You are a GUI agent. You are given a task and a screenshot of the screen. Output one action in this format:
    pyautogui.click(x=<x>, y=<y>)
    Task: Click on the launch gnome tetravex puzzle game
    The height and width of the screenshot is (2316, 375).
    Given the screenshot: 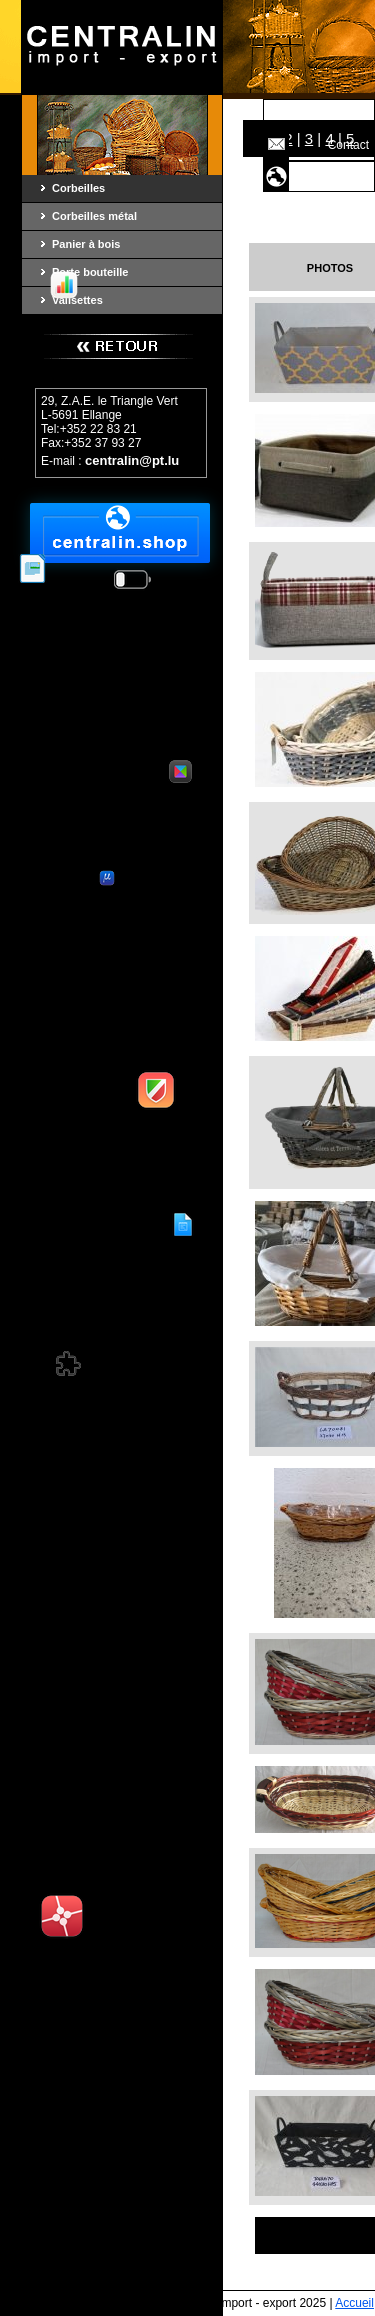 What is the action you would take?
    pyautogui.click(x=180, y=771)
    